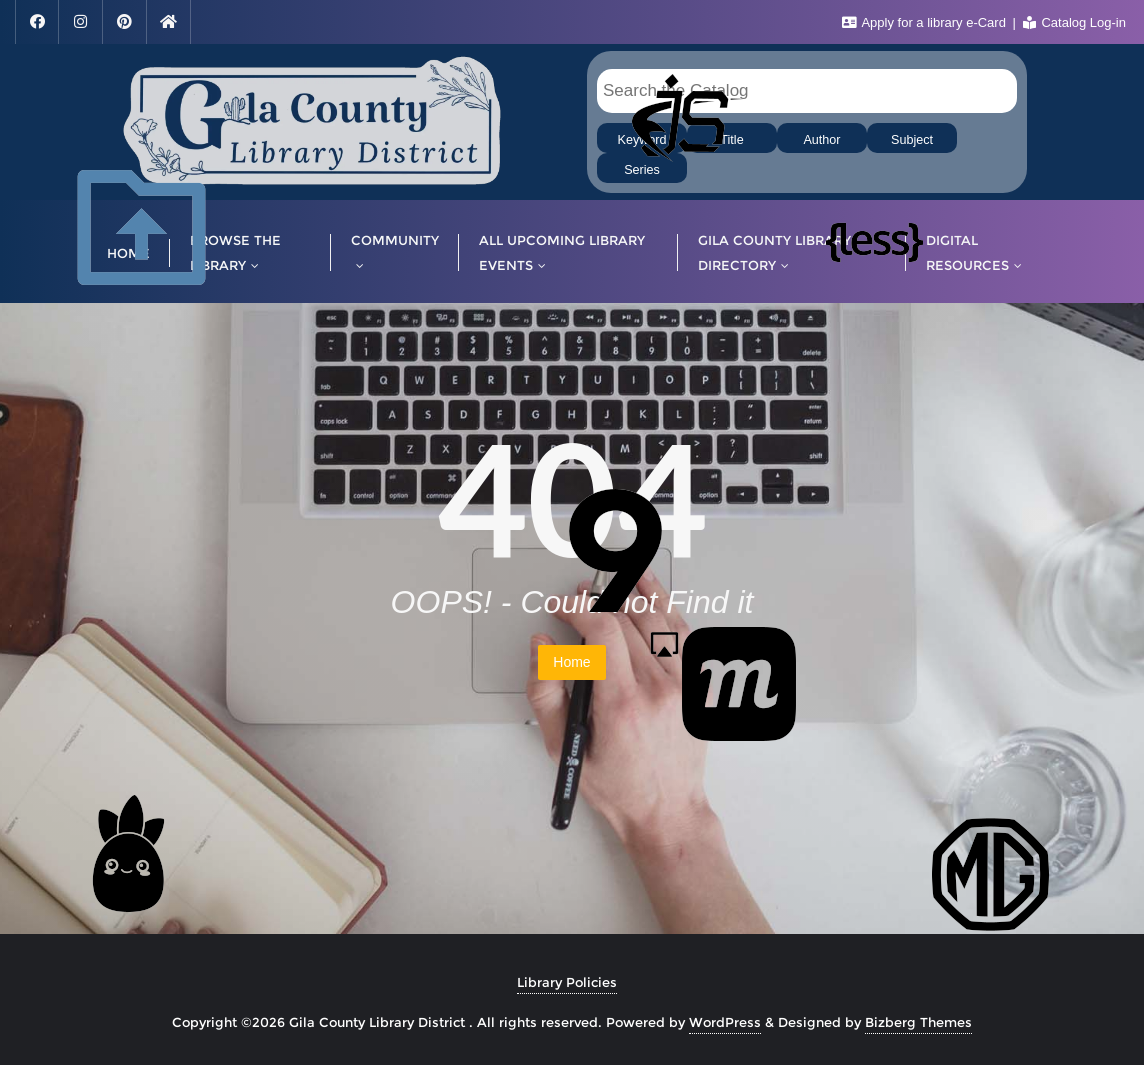  What do you see at coordinates (688, 118) in the screenshot?
I see `ejs templating engine logo` at bounding box center [688, 118].